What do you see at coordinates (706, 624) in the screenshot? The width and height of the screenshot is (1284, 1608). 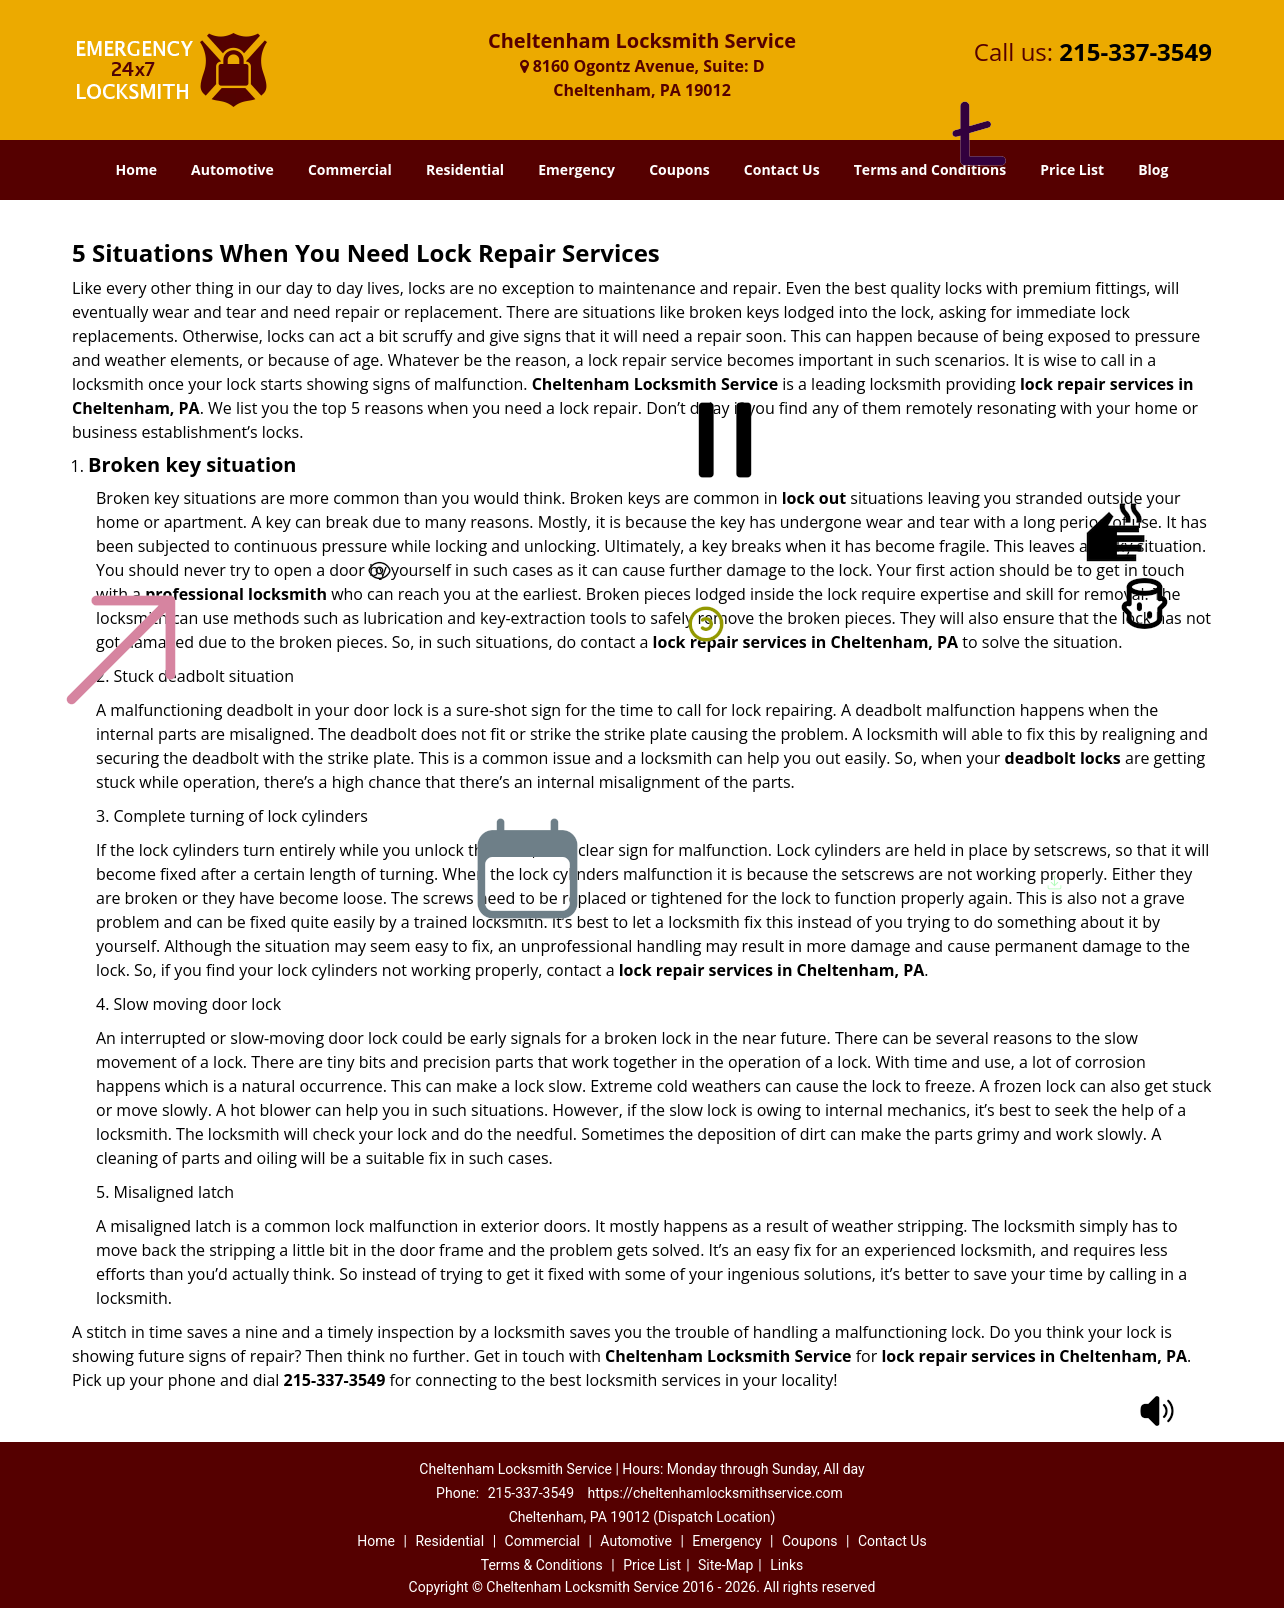 I see `indicates copyleft licensing for content or software` at bounding box center [706, 624].